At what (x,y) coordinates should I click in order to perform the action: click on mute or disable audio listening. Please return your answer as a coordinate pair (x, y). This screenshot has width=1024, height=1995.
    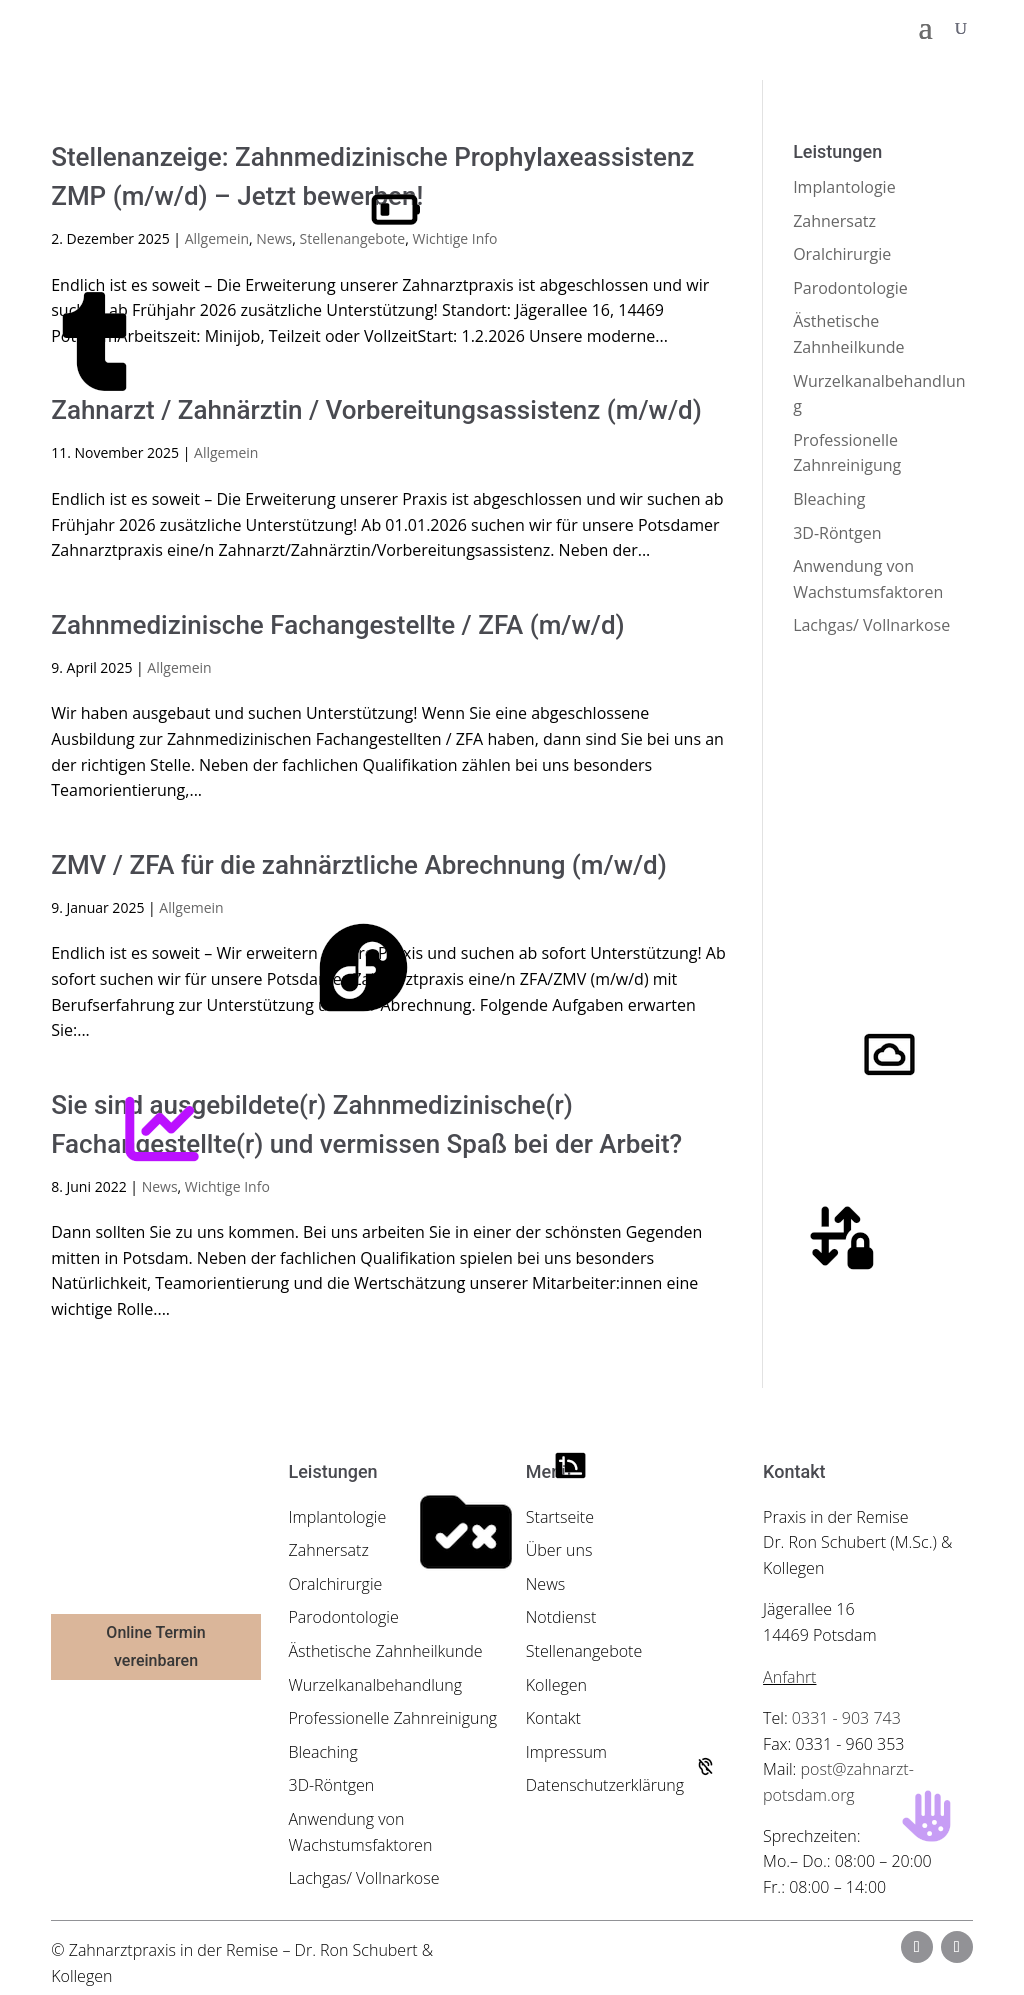
    Looking at the image, I should click on (705, 1766).